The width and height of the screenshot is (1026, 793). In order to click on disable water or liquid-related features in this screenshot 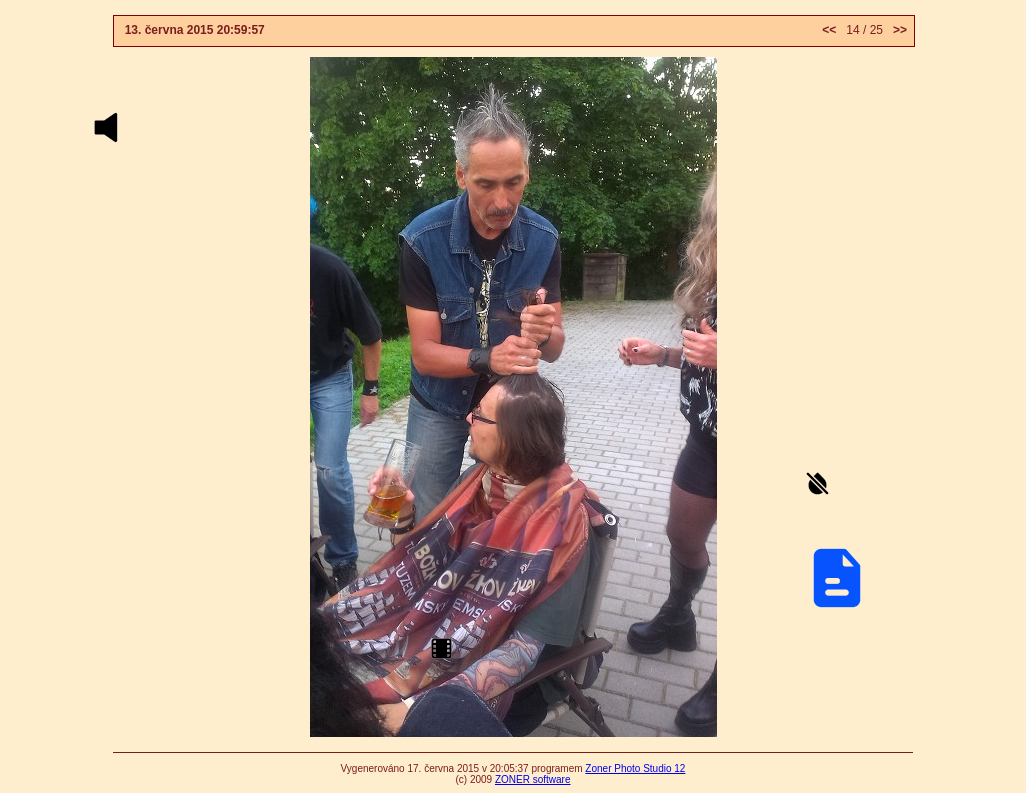, I will do `click(817, 483)`.